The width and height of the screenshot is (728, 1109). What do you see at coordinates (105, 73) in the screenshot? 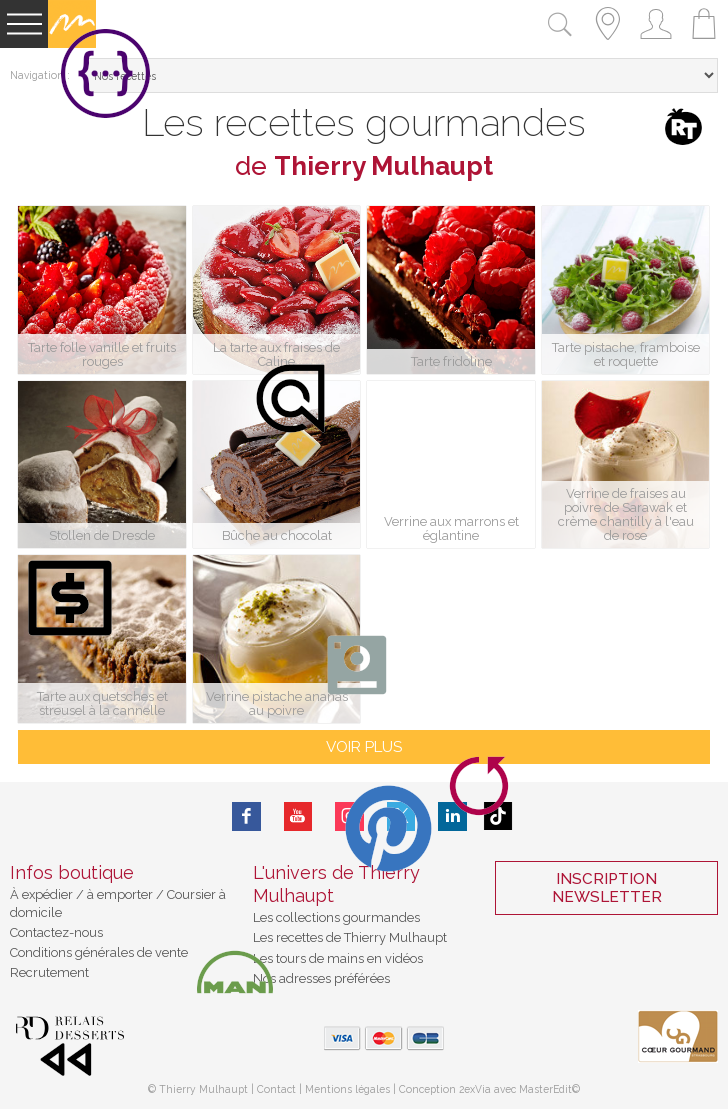
I see `Swagger API documentation tool logo` at bounding box center [105, 73].